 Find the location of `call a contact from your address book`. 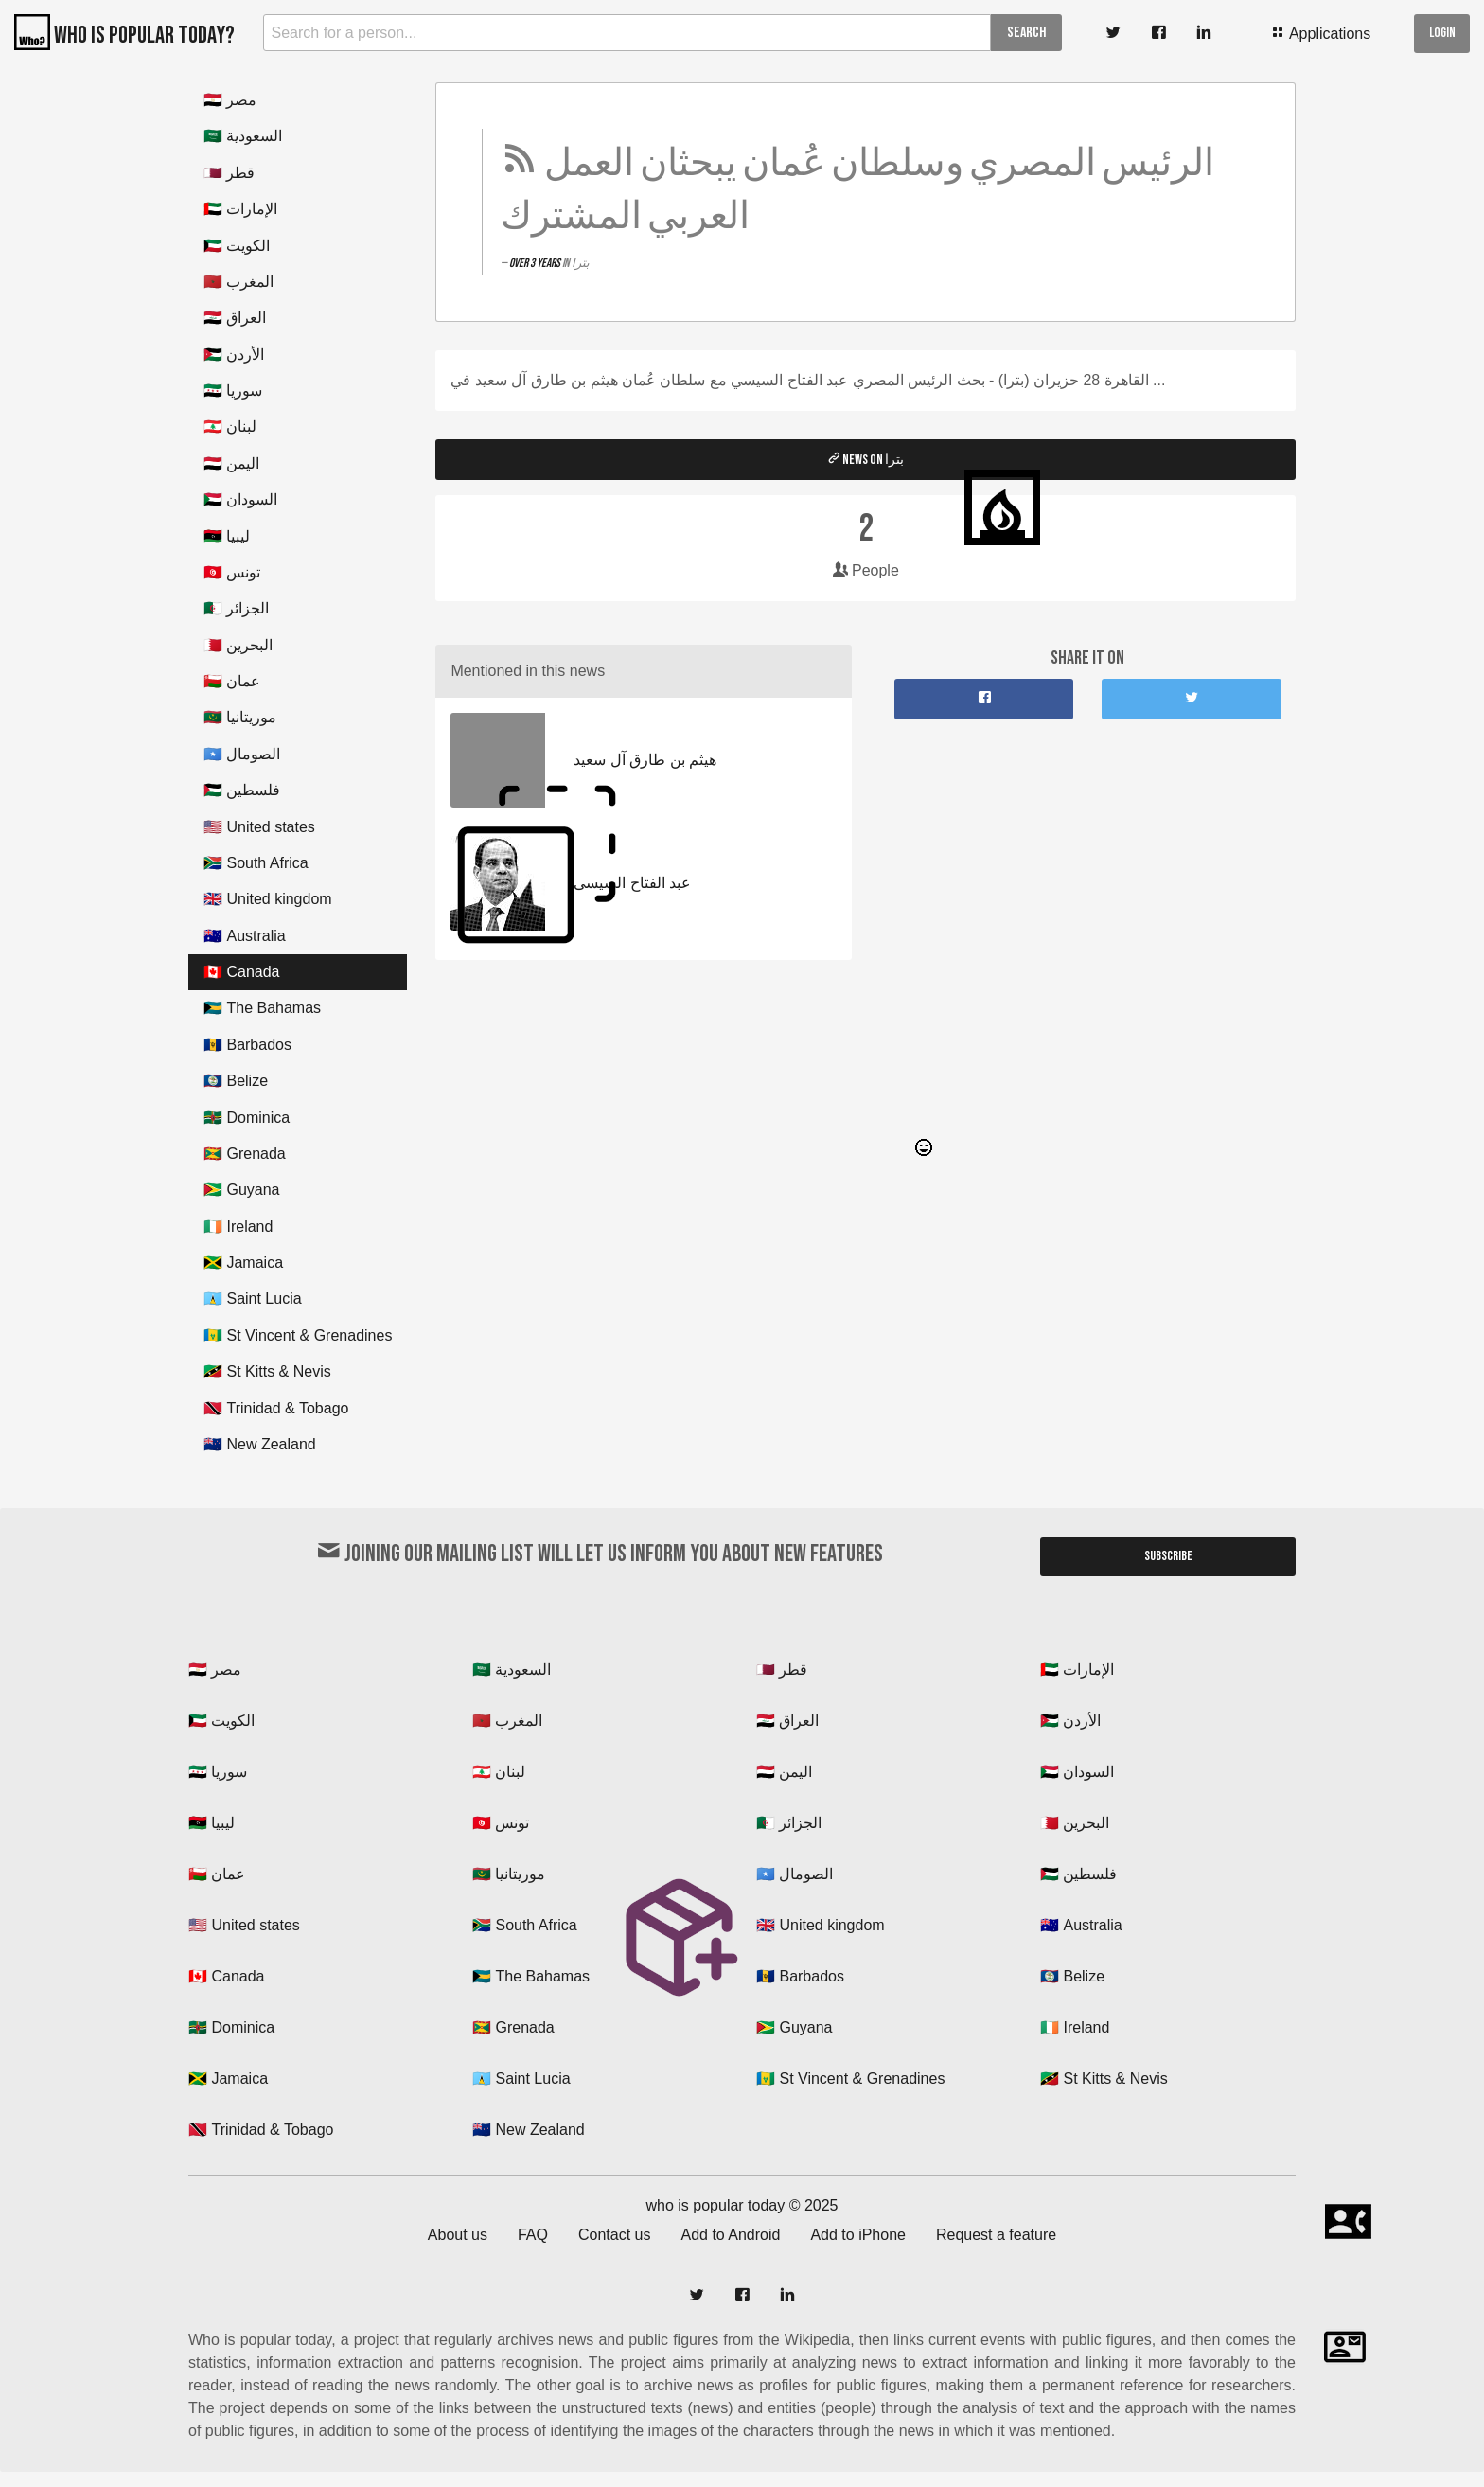

call a contact from your address book is located at coordinates (1348, 2221).